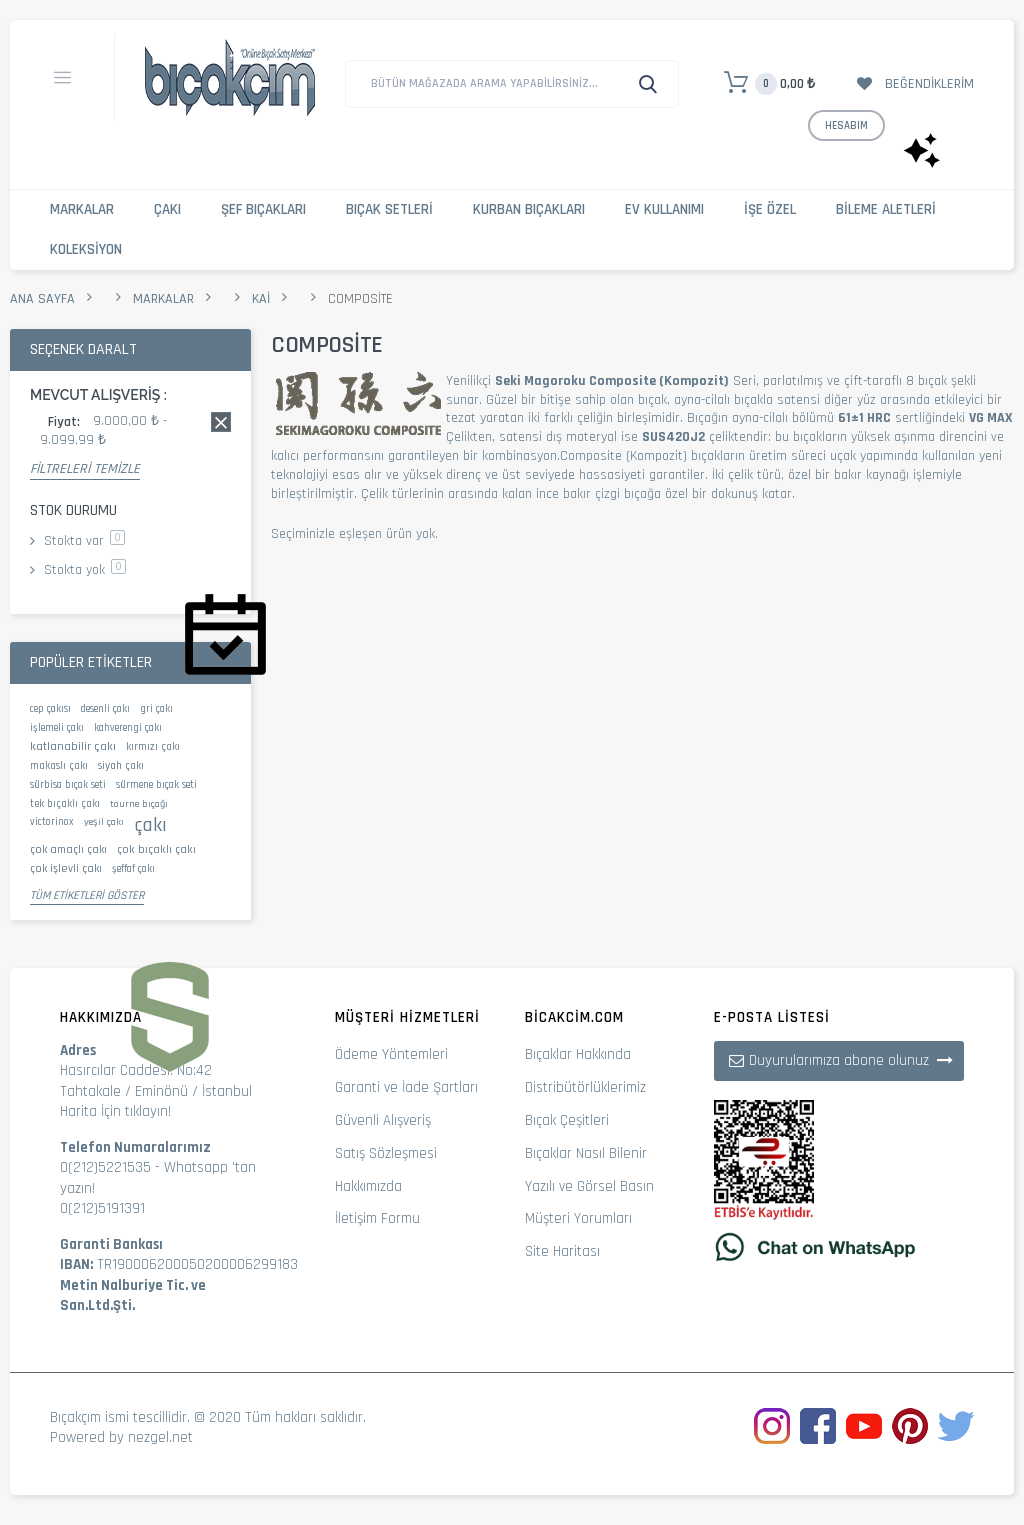 This screenshot has width=1024, height=1525. What do you see at coordinates (922, 150) in the screenshot?
I see `indicates AI-generated or enhanced content` at bounding box center [922, 150].